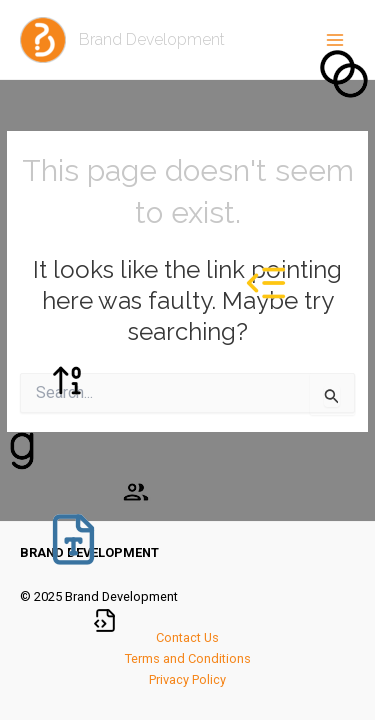  I want to click on view contacts or people list, so click(136, 492).